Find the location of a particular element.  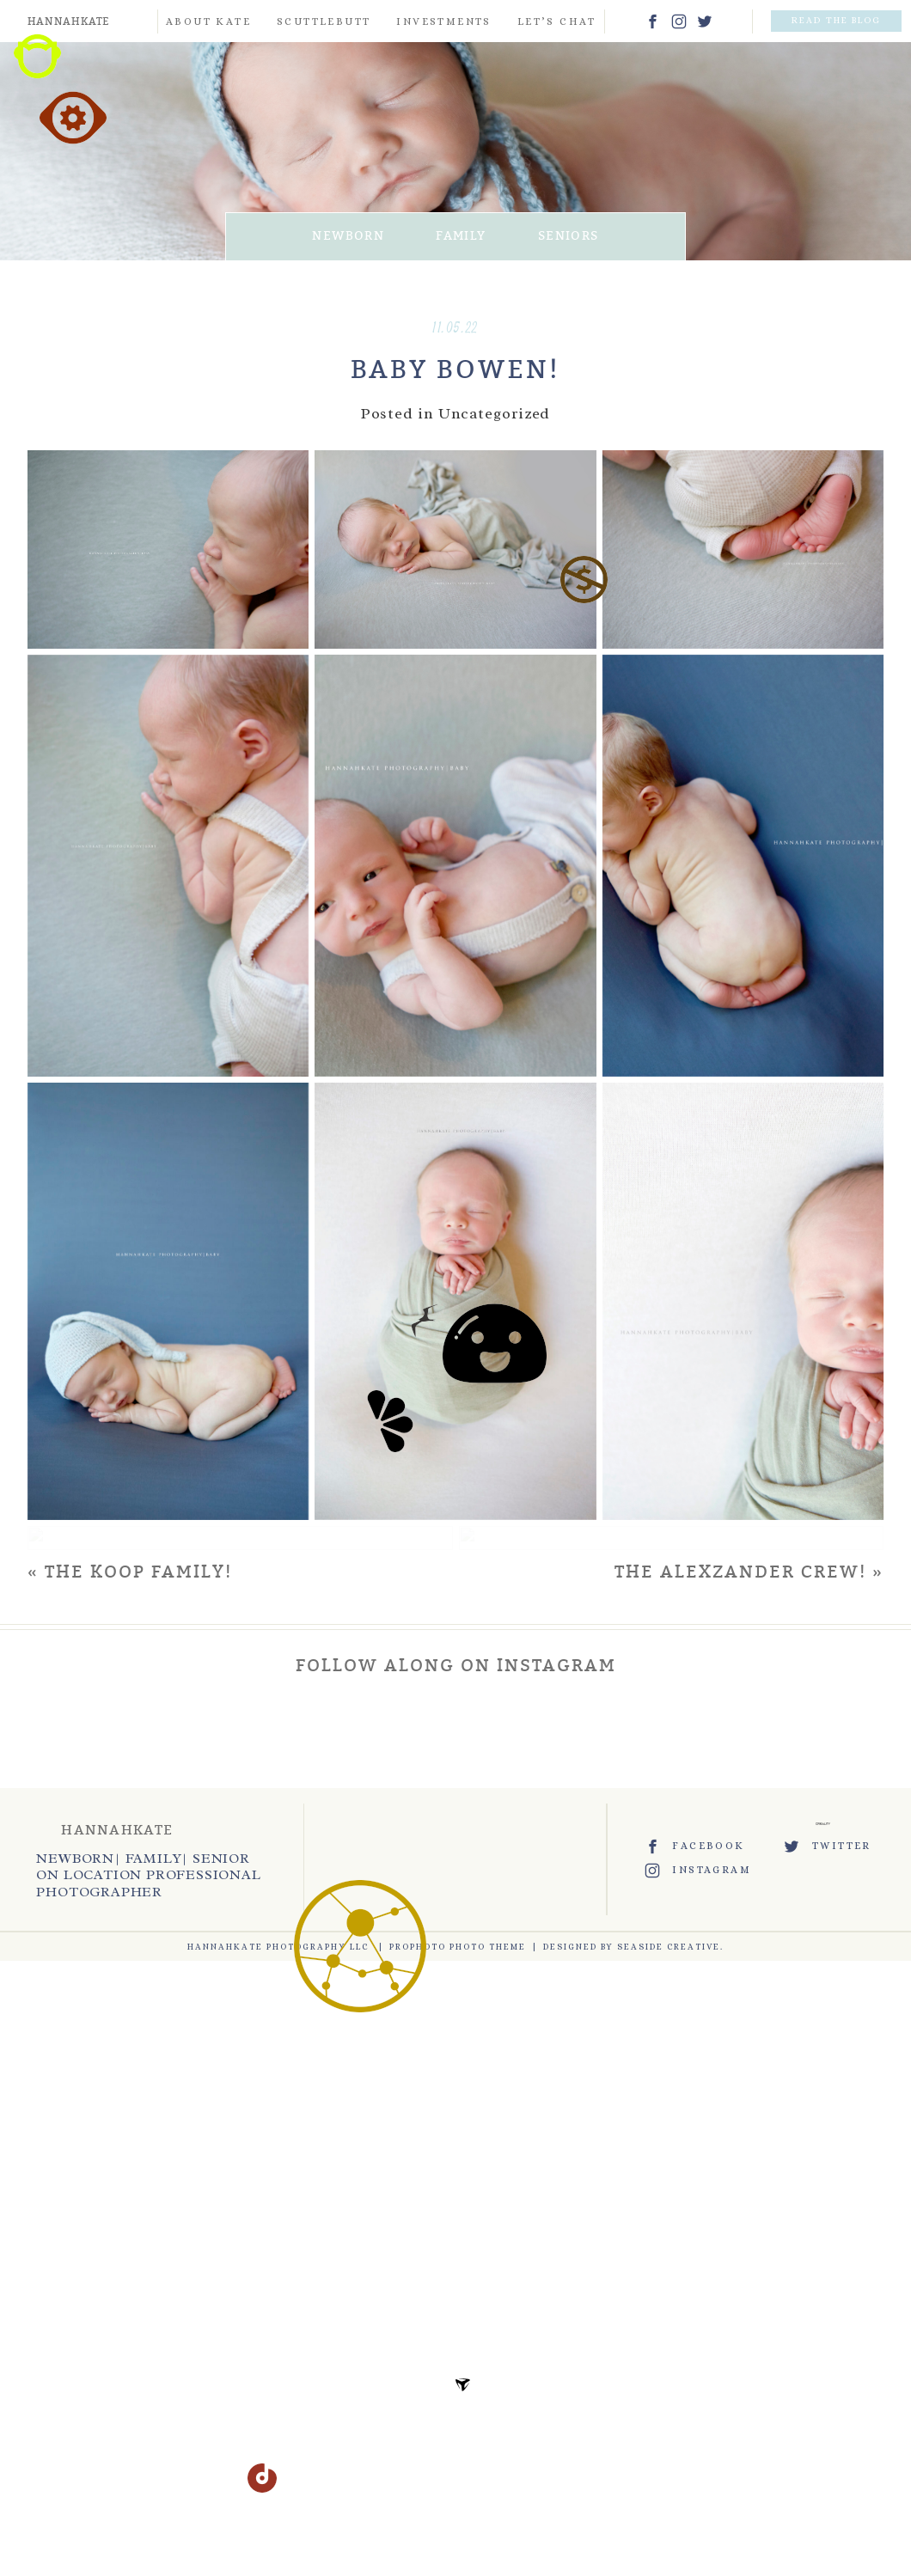

indicates non-commercial license restrictions is located at coordinates (584, 579).